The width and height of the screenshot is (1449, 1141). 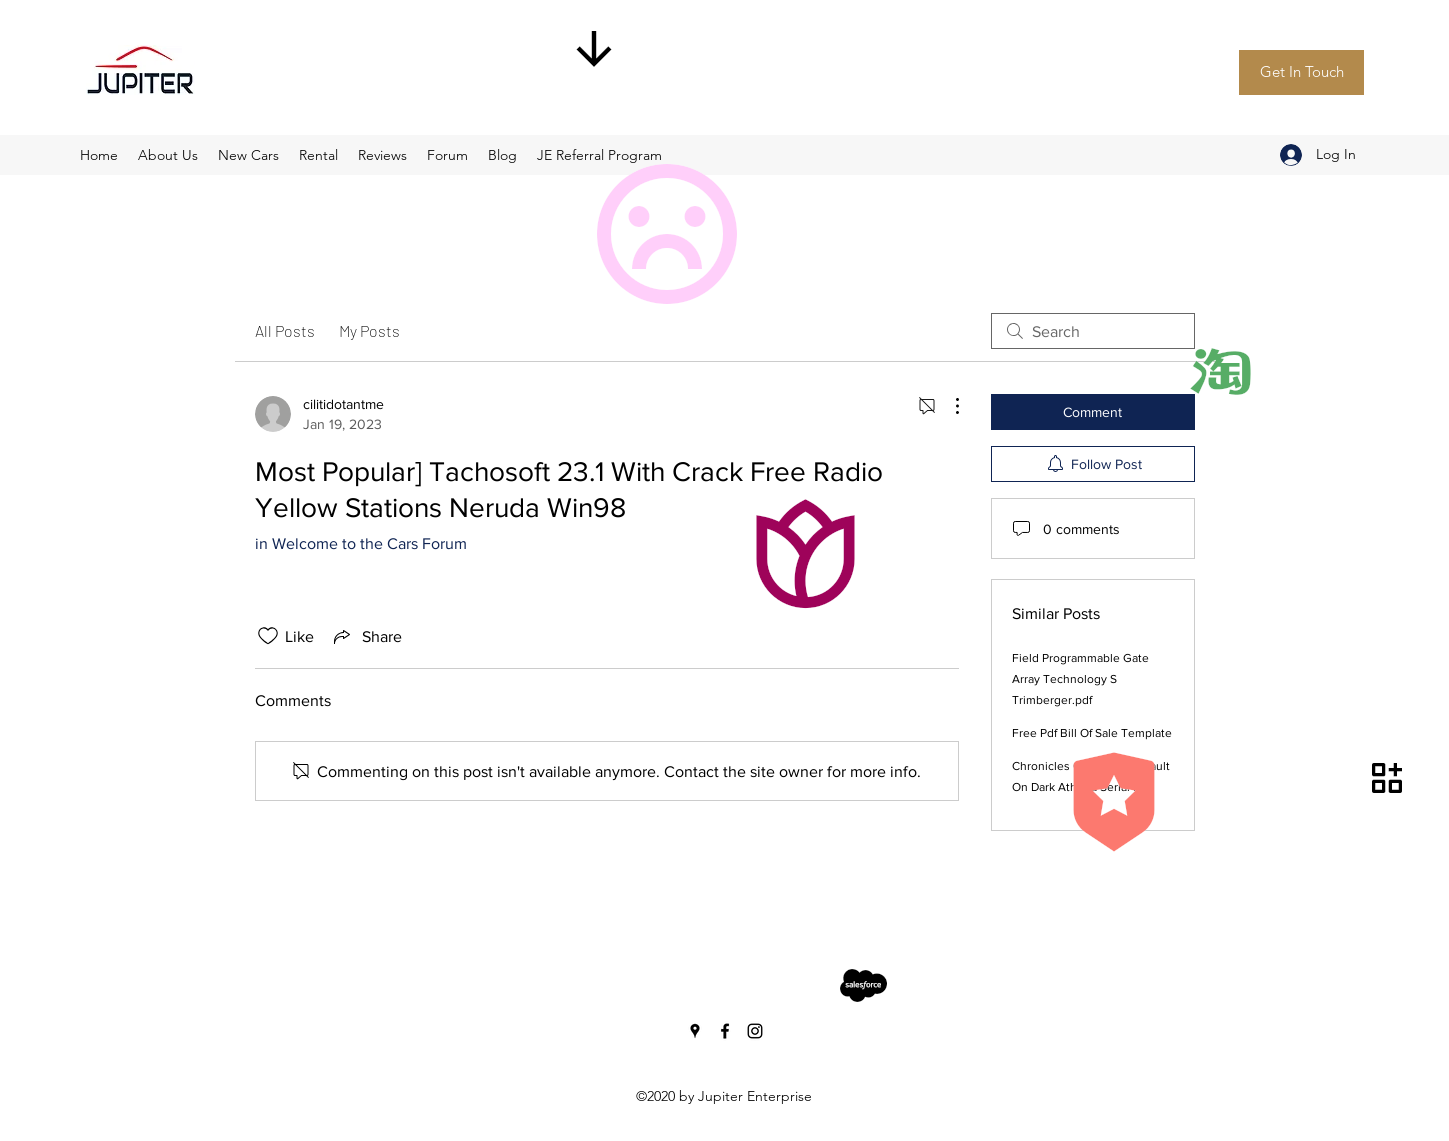 I want to click on rate experience as negative or unsatisfied, so click(x=667, y=234).